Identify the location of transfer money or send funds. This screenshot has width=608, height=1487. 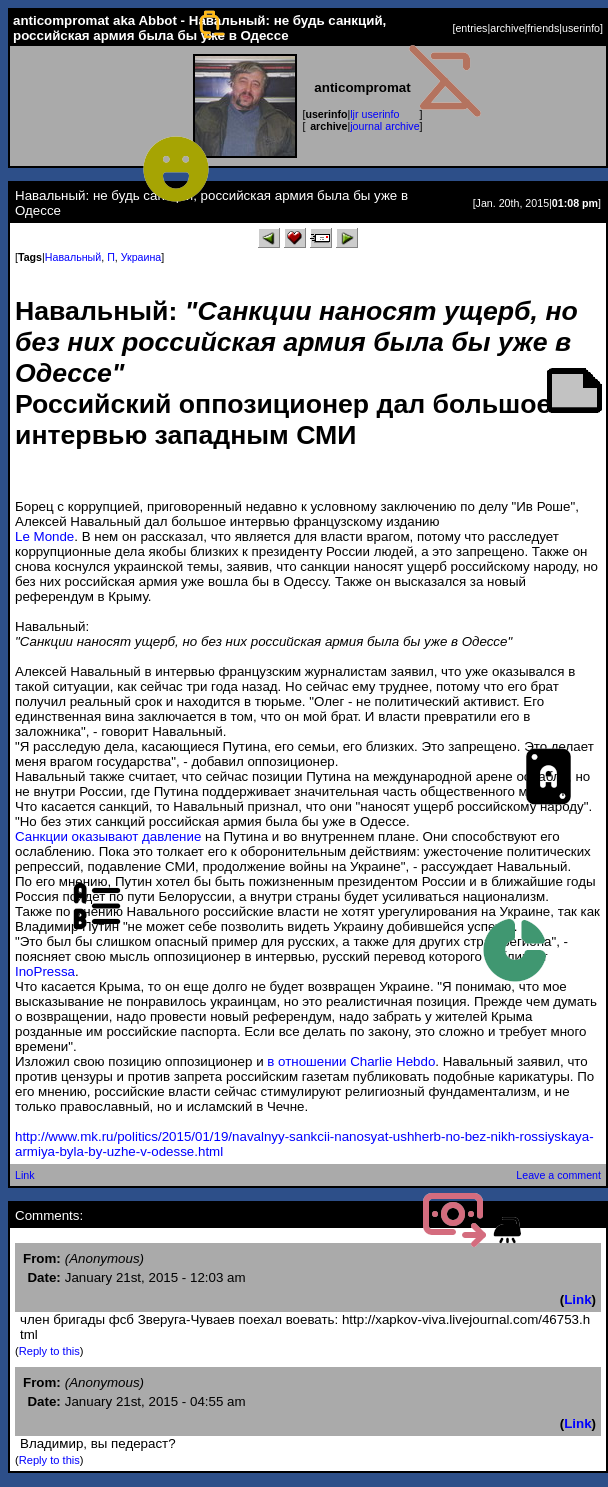
(453, 1214).